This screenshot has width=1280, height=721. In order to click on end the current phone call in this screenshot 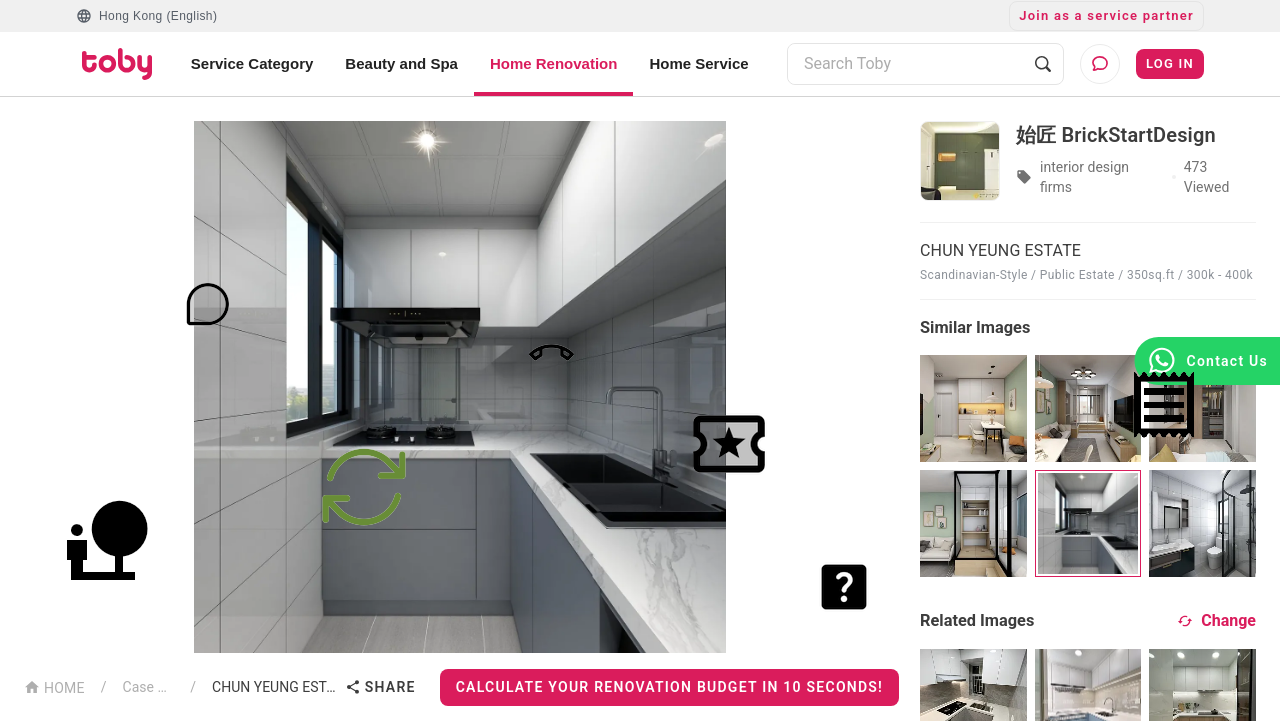, I will do `click(551, 353)`.